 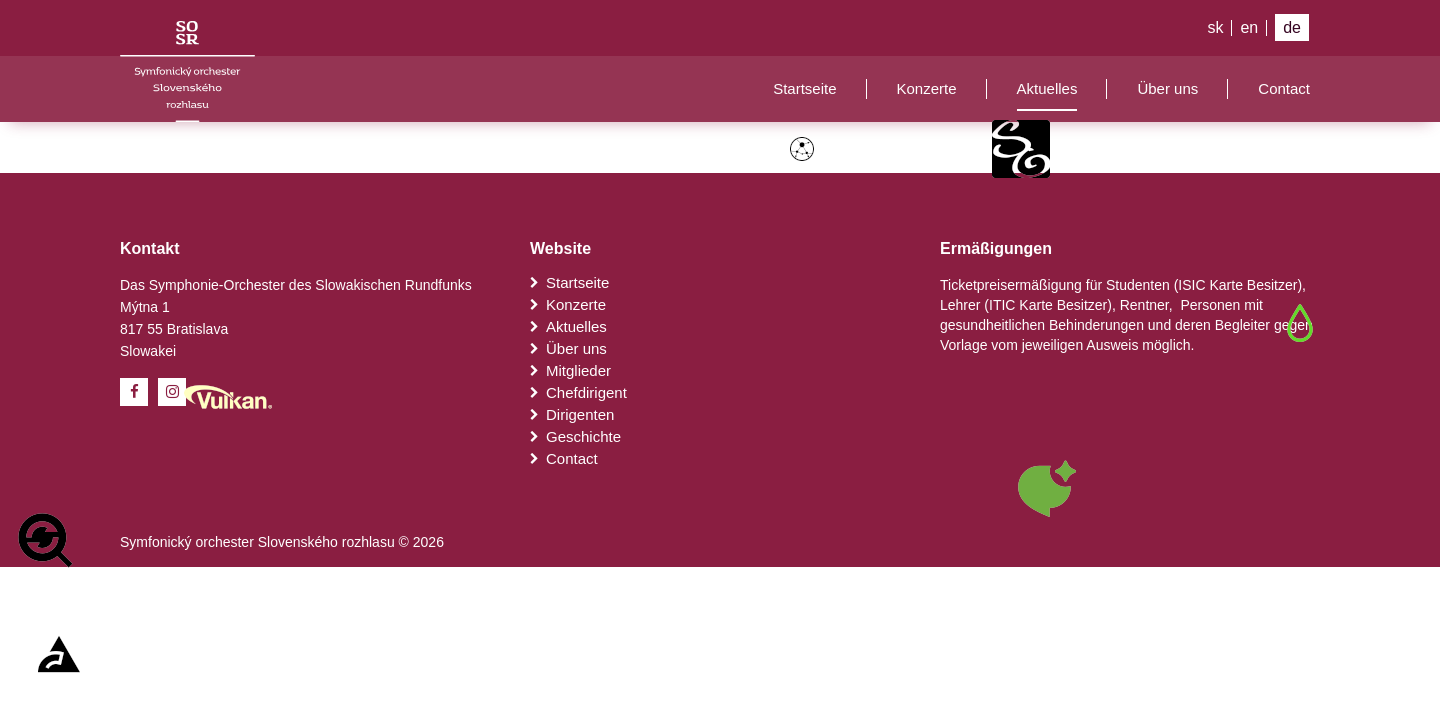 What do you see at coordinates (802, 149) in the screenshot?
I see `aiohttp python library logo` at bounding box center [802, 149].